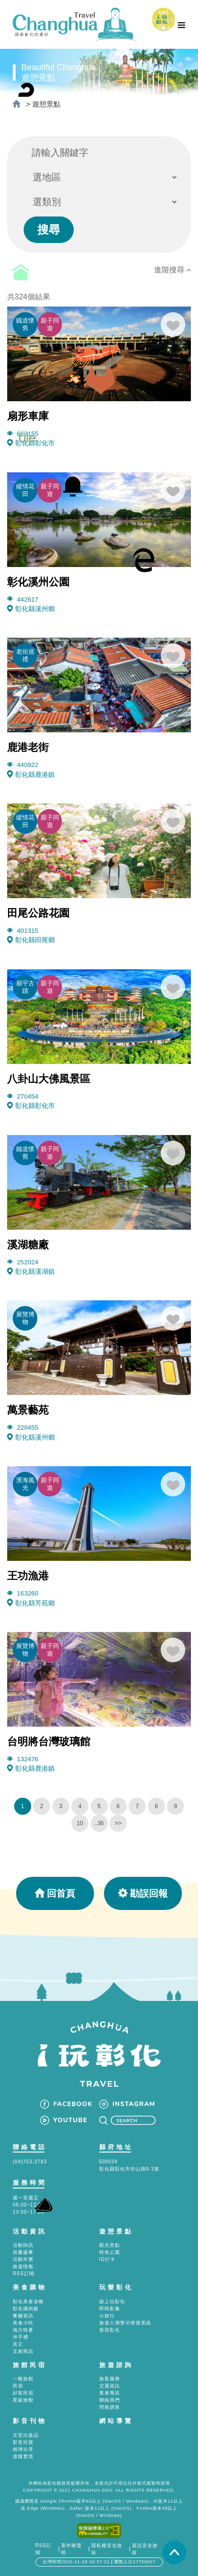 This screenshot has height=2576, width=198. Describe the element at coordinates (73, 486) in the screenshot. I see `notification or alert indicator` at that location.